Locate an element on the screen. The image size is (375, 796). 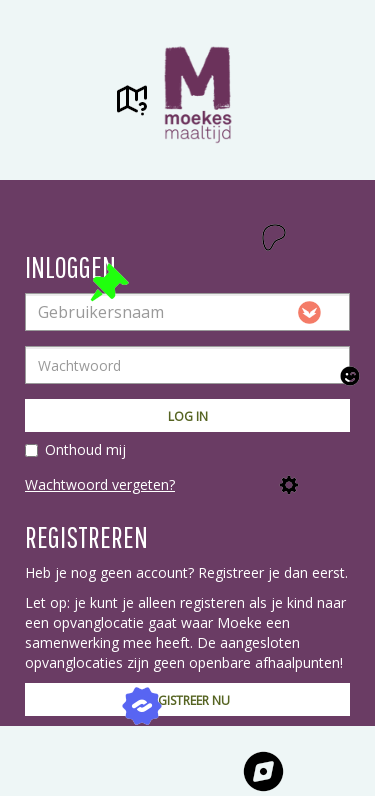
get help with map or navigation is located at coordinates (132, 99).